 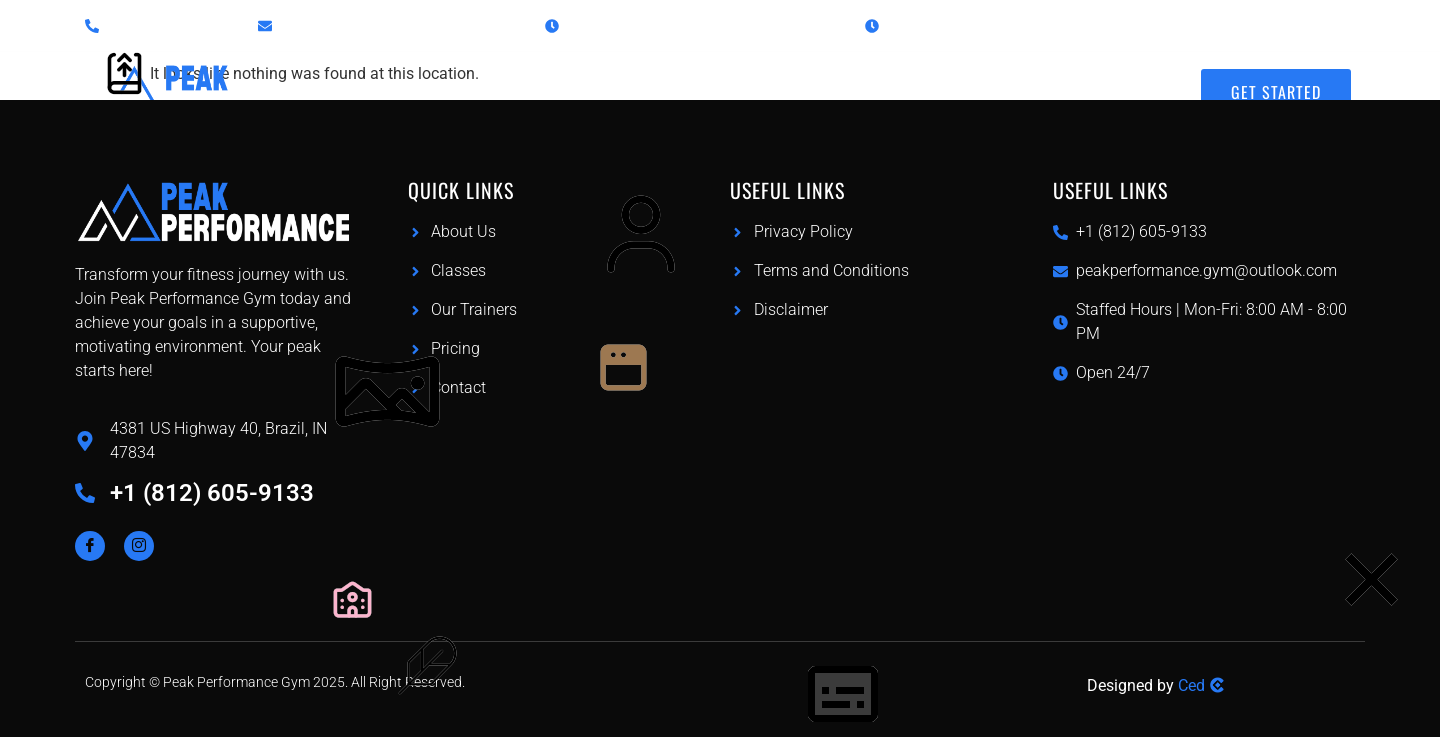 What do you see at coordinates (124, 73) in the screenshot?
I see `upload or export a book` at bounding box center [124, 73].